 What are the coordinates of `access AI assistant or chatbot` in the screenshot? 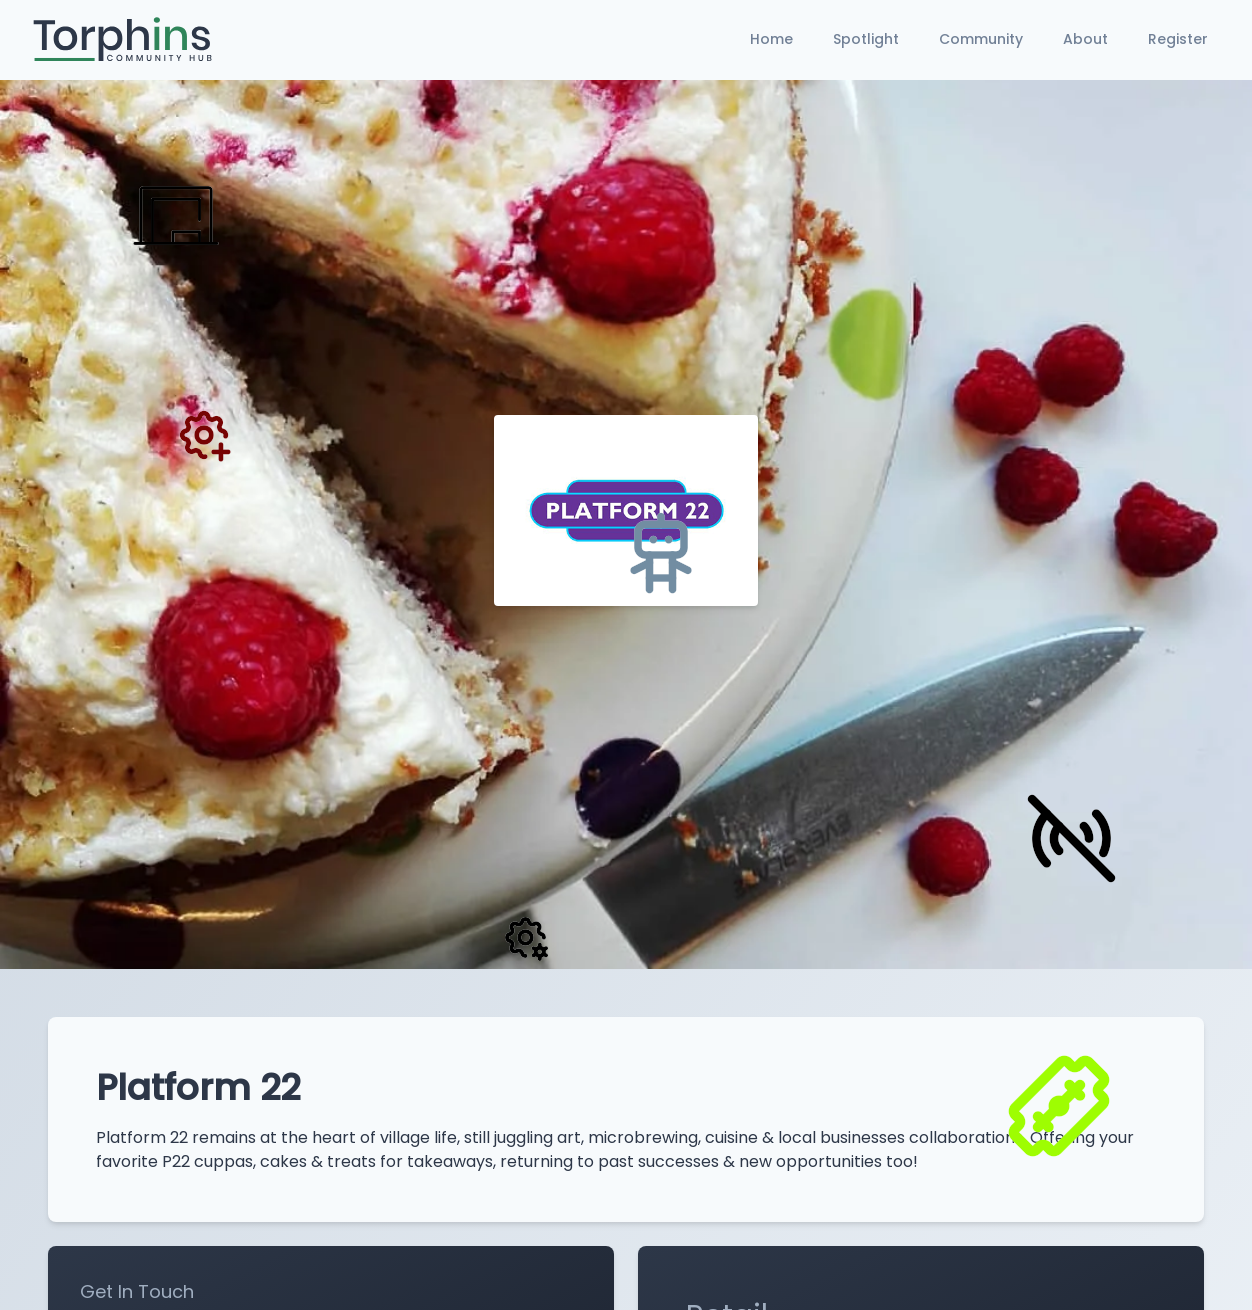 It's located at (661, 555).